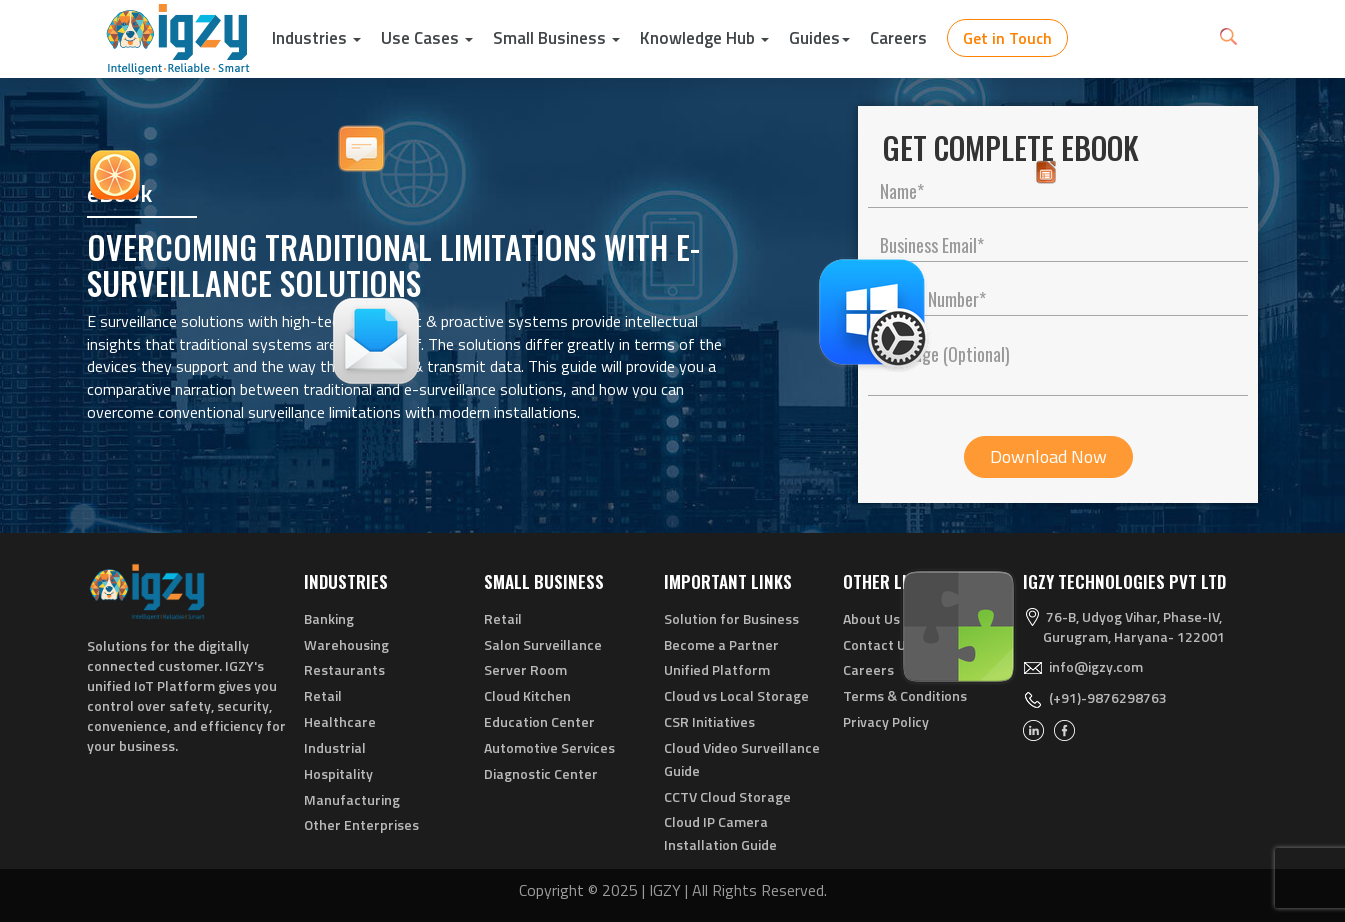 The width and height of the screenshot is (1345, 922). Describe the element at coordinates (1046, 172) in the screenshot. I see `open libreoffice impress presentation software` at that location.